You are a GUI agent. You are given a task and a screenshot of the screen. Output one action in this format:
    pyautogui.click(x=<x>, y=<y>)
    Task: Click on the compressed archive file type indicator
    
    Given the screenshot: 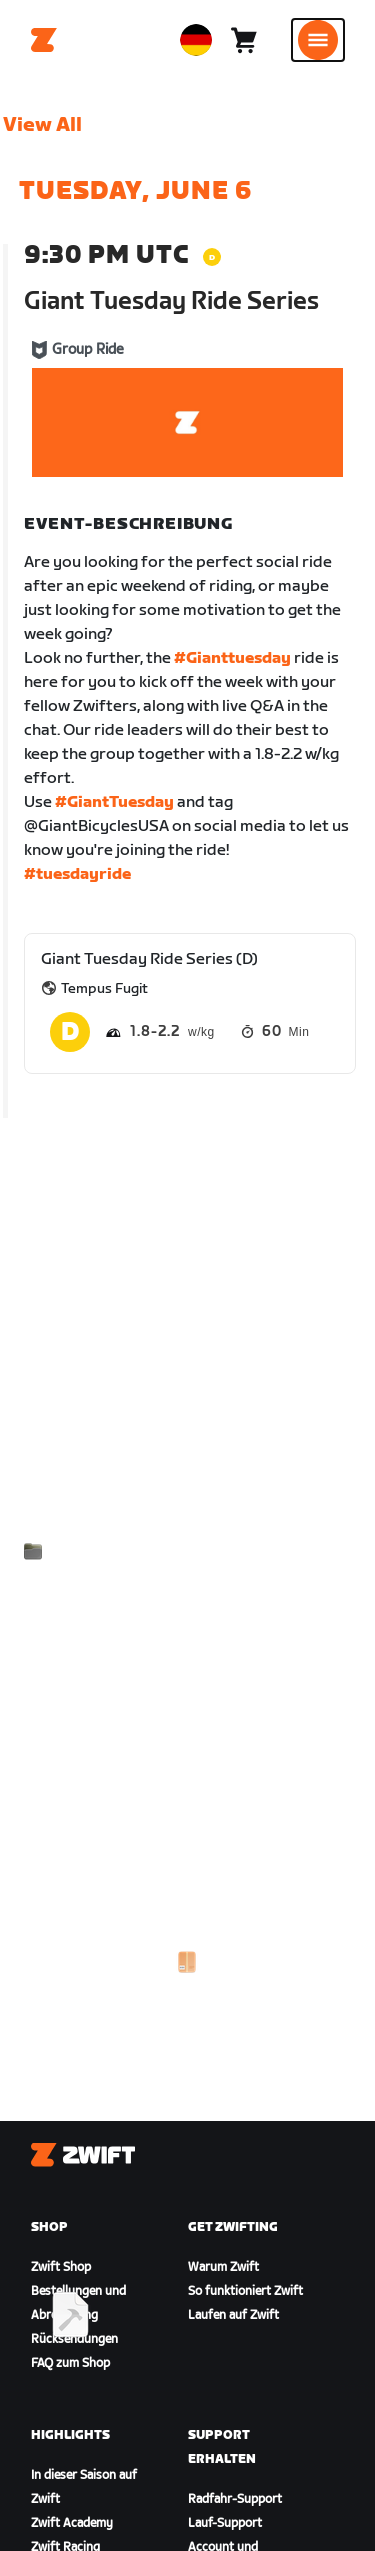 What is the action you would take?
    pyautogui.click(x=187, y=1962)
    